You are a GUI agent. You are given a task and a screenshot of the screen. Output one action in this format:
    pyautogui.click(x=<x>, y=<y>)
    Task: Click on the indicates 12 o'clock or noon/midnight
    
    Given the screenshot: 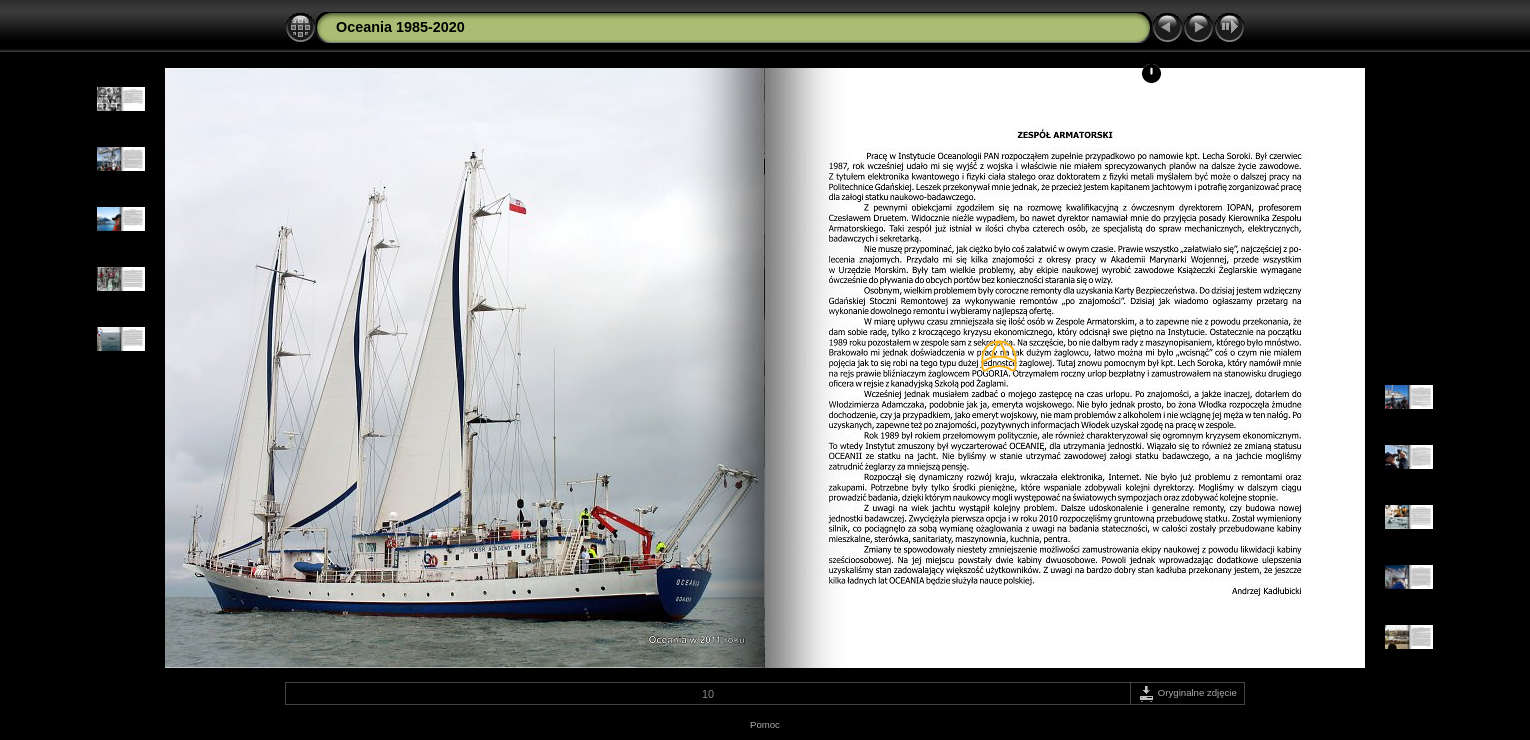 What is the action you would take?
    pyautogui.click(x=1151, y=73)
    